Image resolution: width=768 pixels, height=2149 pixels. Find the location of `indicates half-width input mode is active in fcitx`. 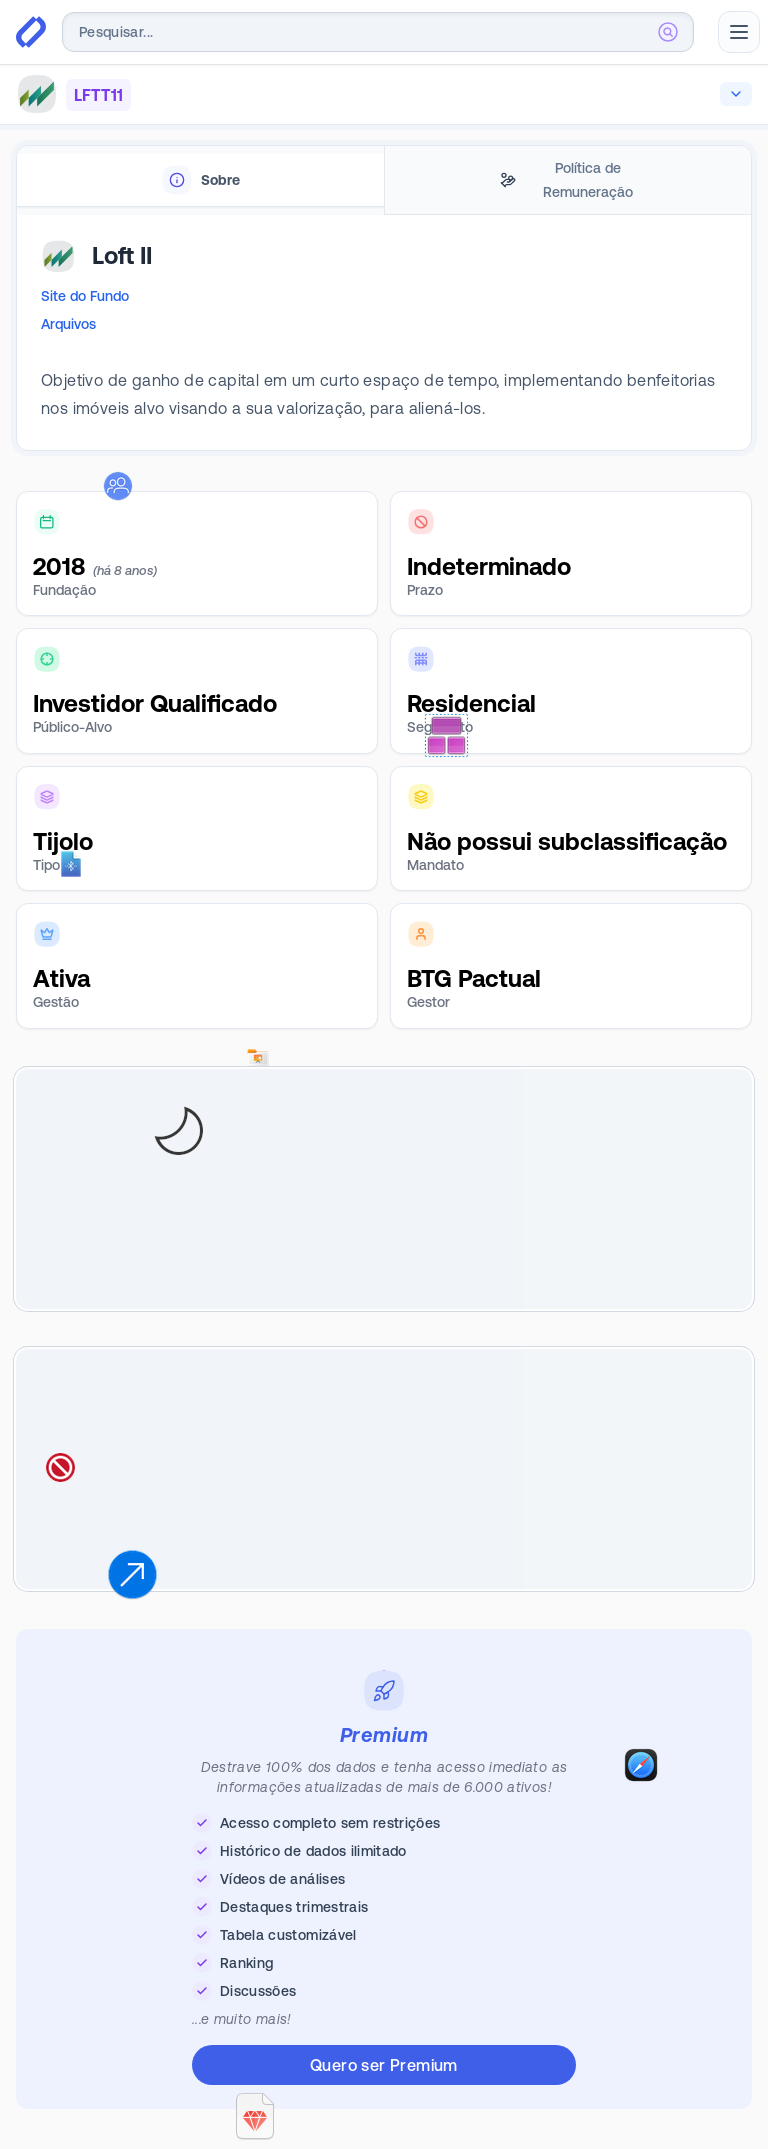

indicates half-width input mode is active in fcitx is located at coordinates (178, 1130).